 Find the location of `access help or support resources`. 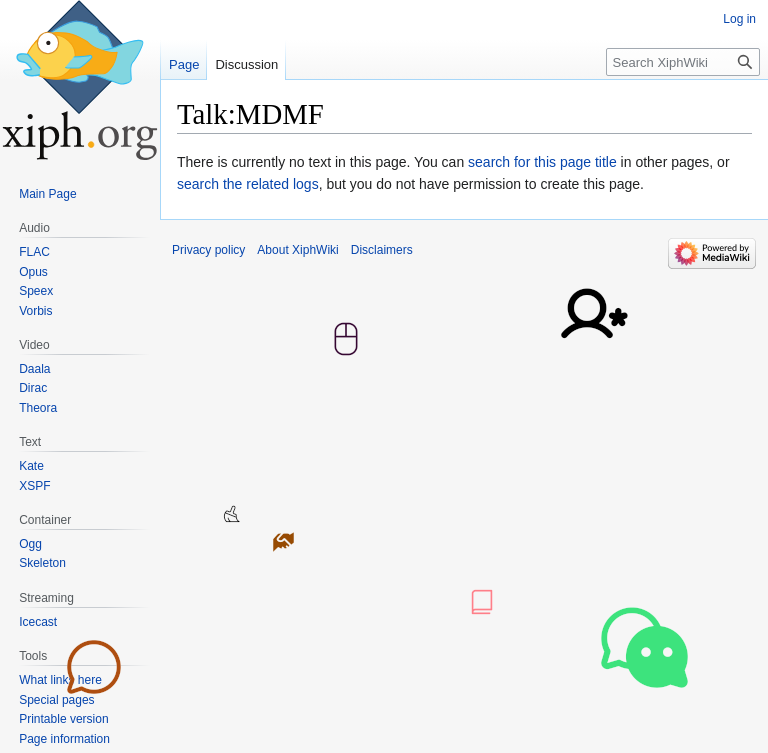

access help or support resources is located at coordinates (283, 541).